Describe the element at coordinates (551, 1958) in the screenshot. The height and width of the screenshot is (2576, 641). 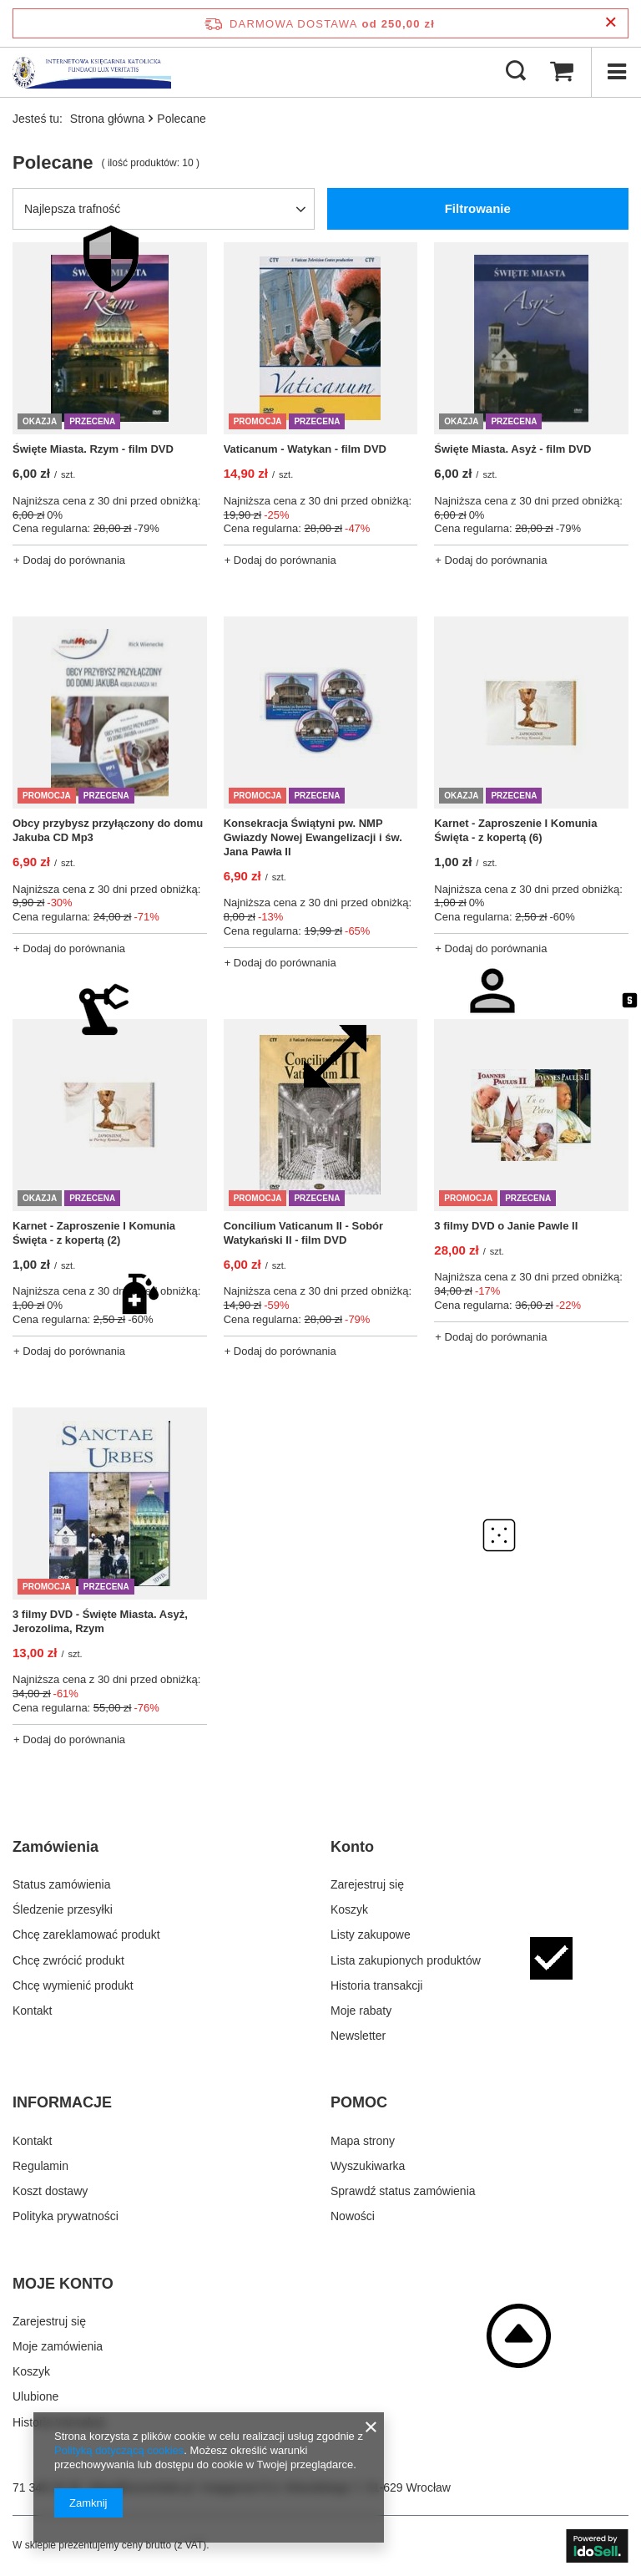
I see `confirm or select an option` at that location.